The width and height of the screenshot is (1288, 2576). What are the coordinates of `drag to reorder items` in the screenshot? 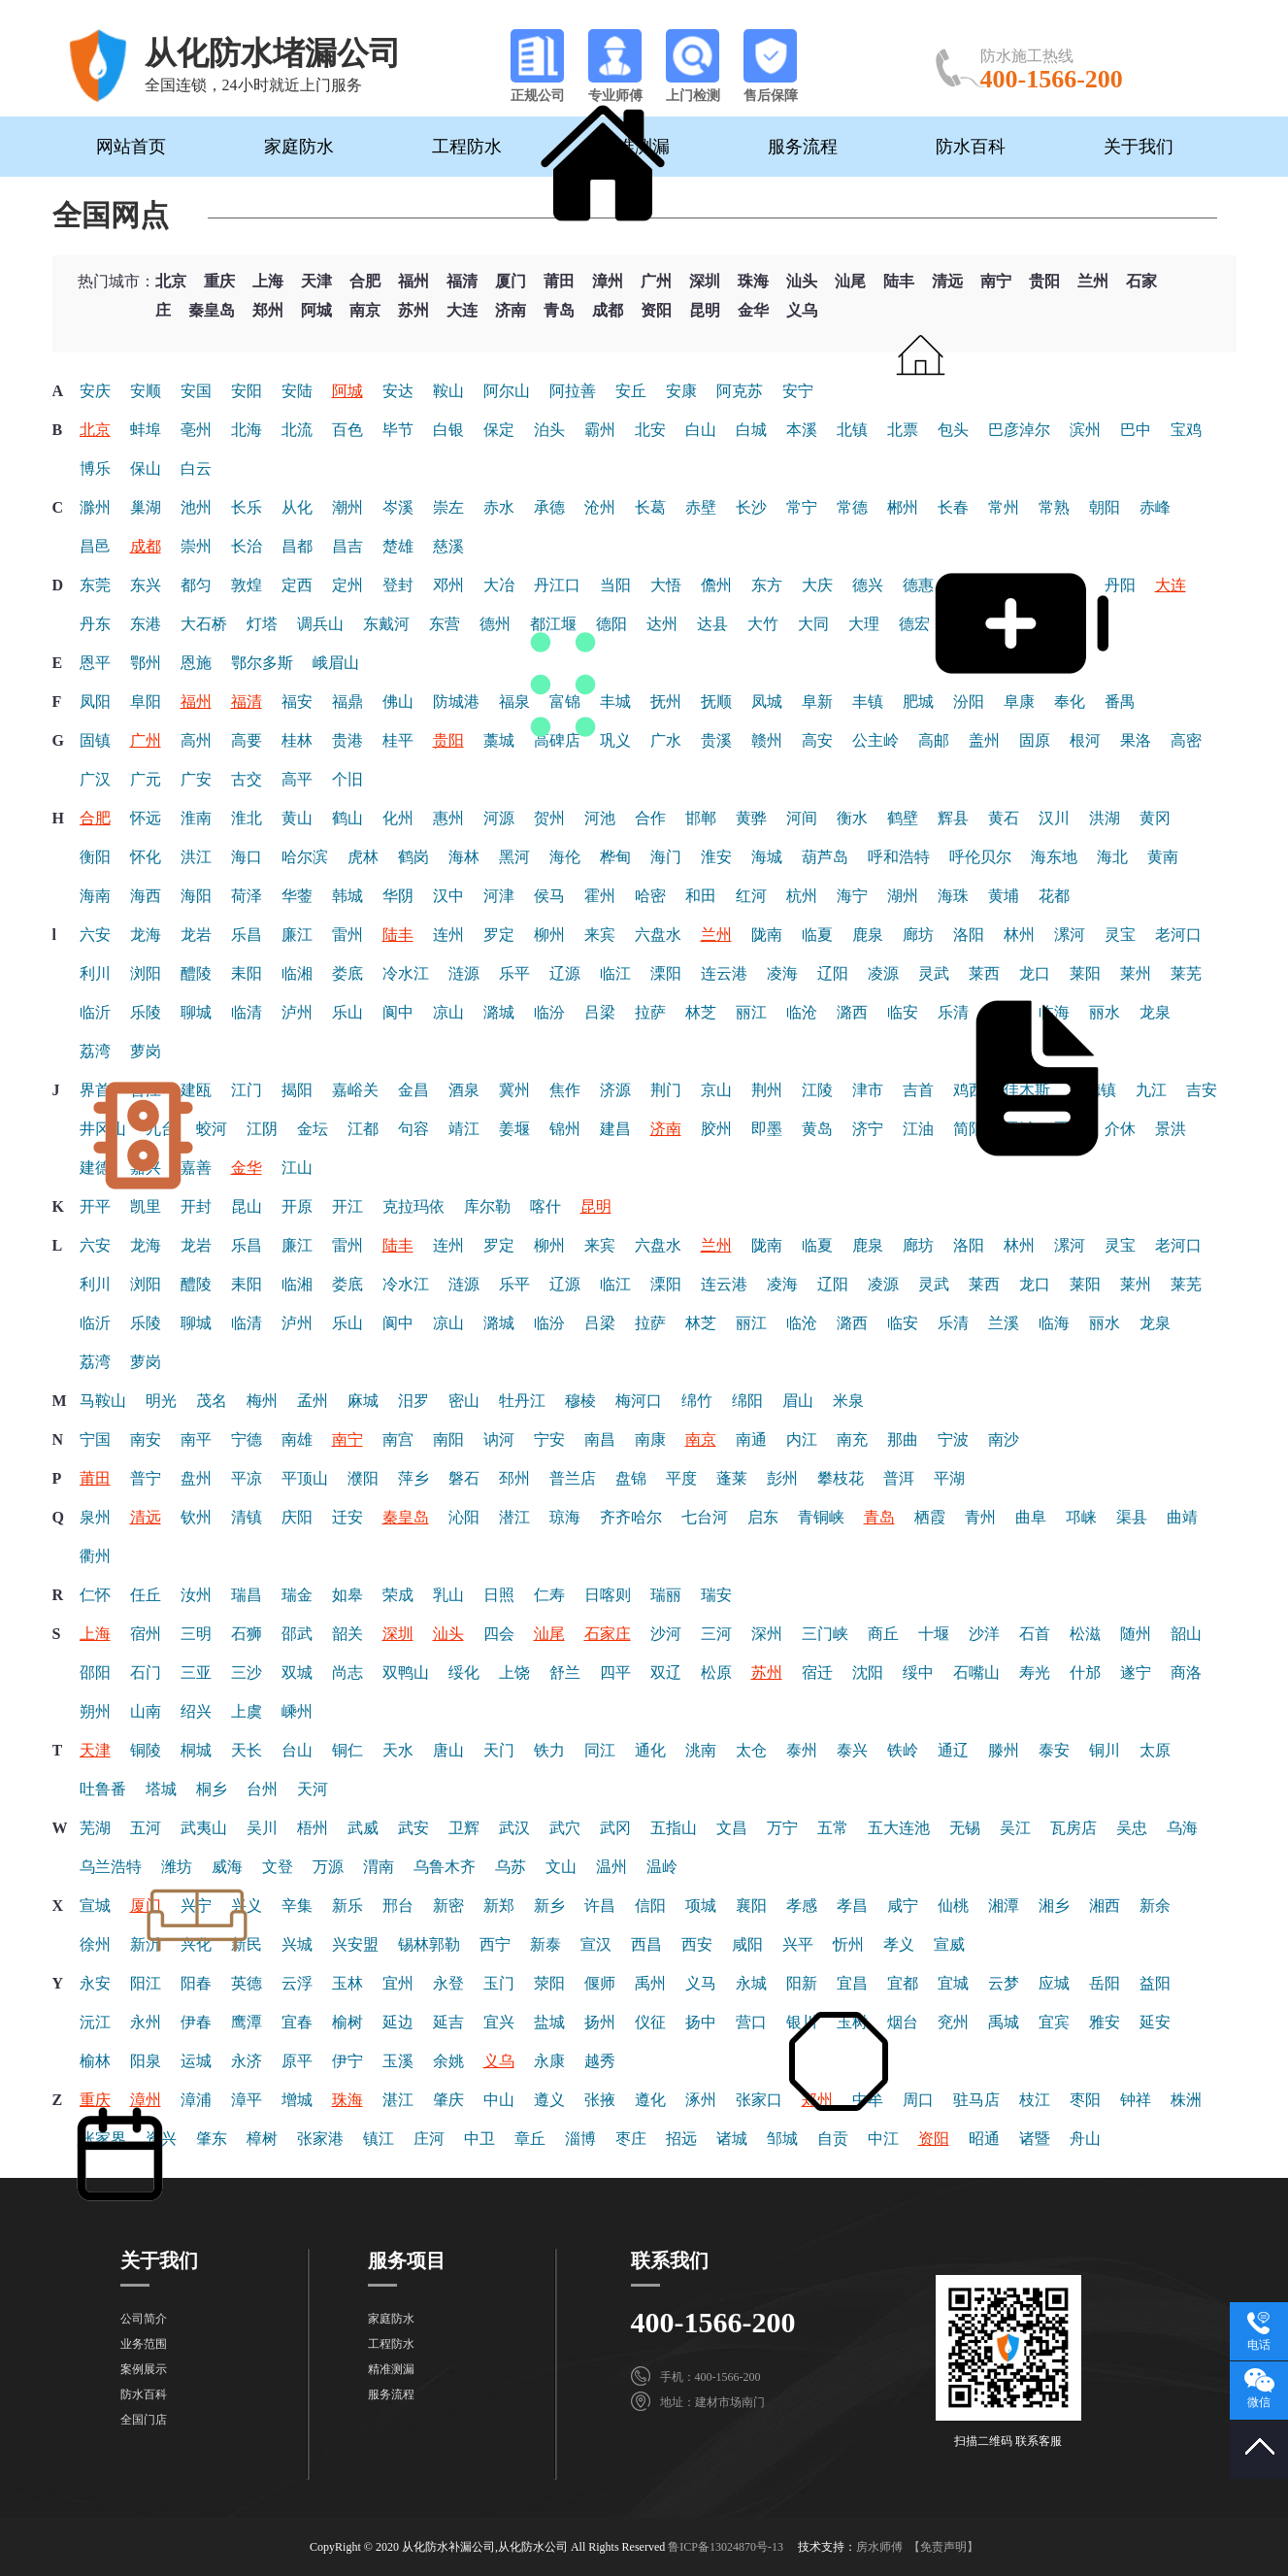 It's located at (563, 685).